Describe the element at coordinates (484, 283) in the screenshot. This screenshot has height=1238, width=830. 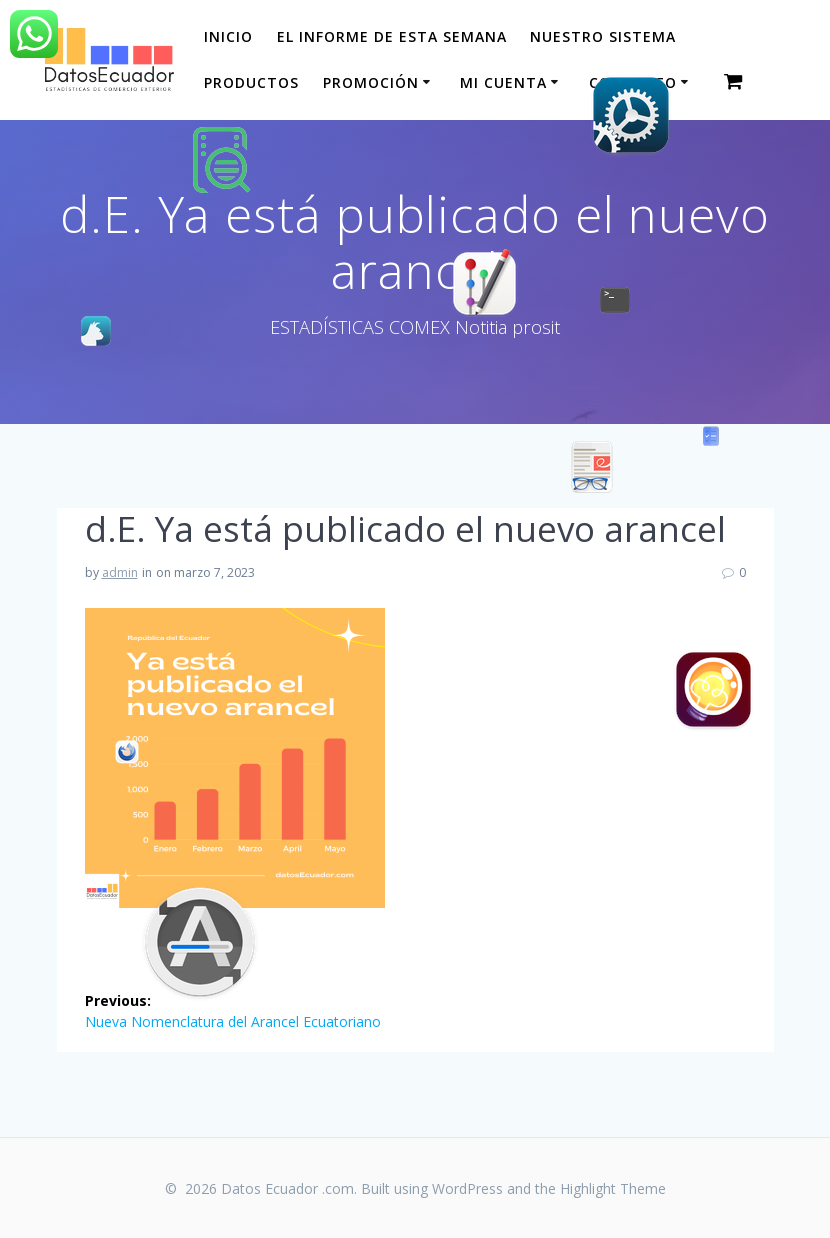
I see `open commit, a git commit message editor` at that location.